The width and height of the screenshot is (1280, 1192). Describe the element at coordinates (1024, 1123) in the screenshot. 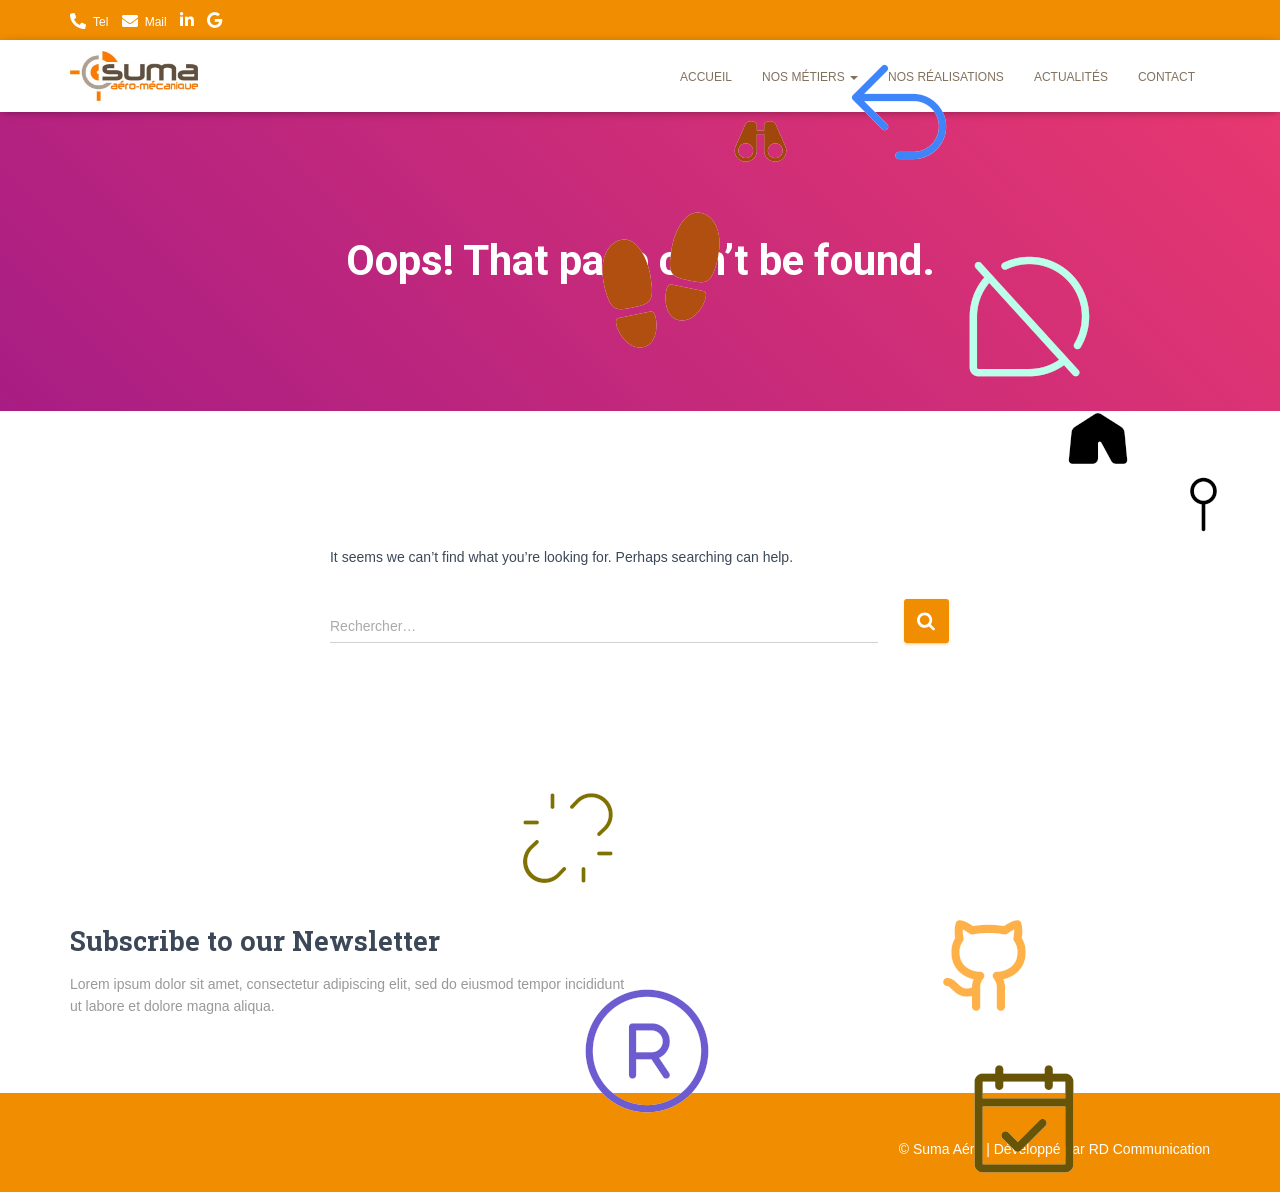

I see `confirm or complete a scheduled event` at that location.